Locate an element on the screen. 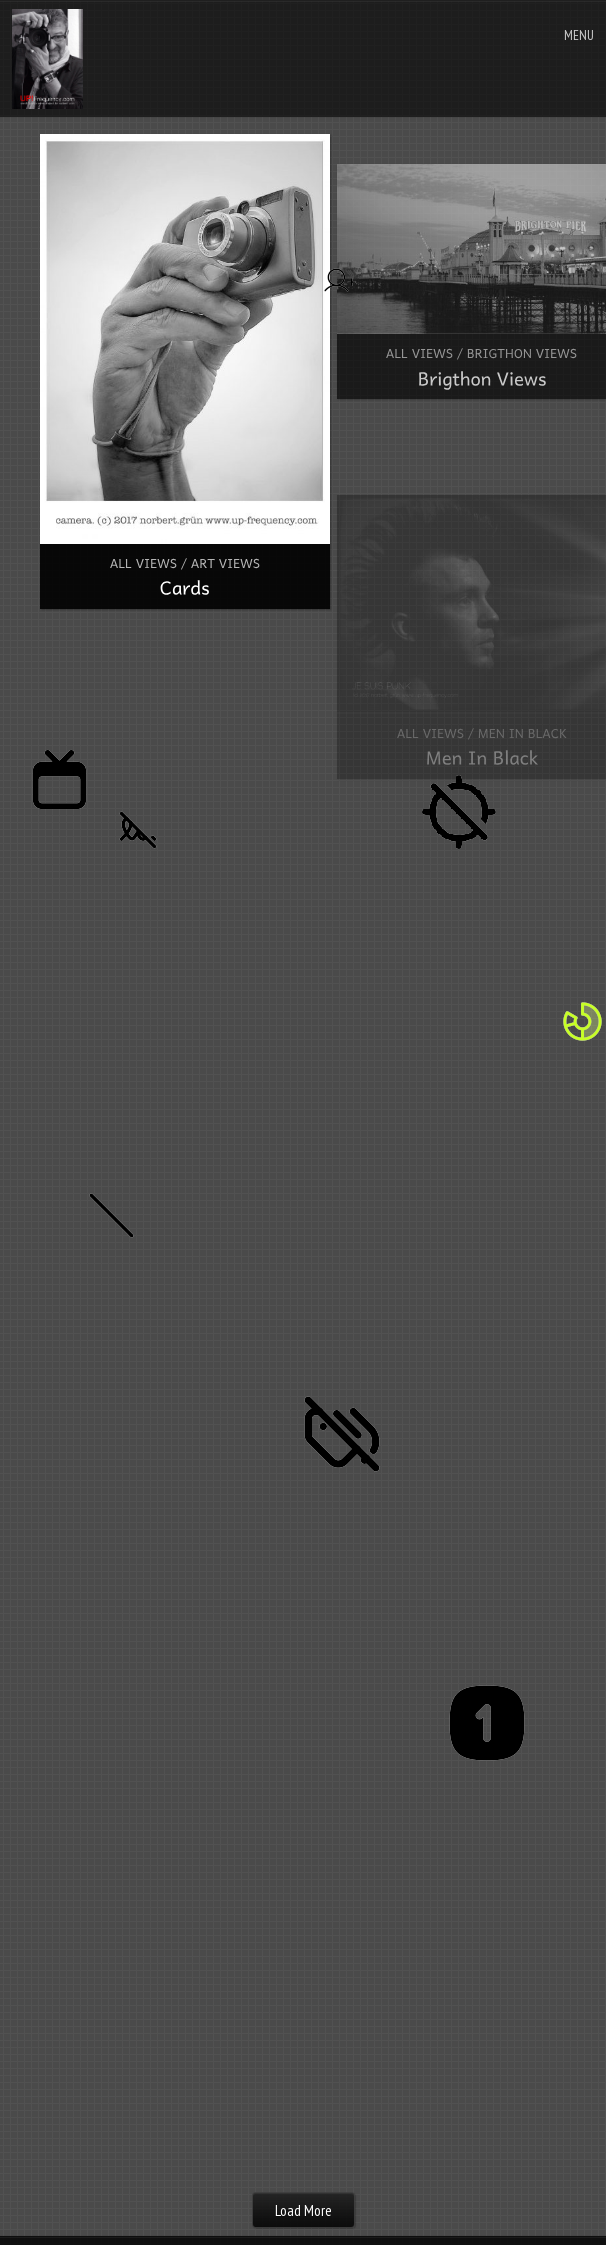  indicates a disabled or unavailable feature is located at coordinates (111, 1215).